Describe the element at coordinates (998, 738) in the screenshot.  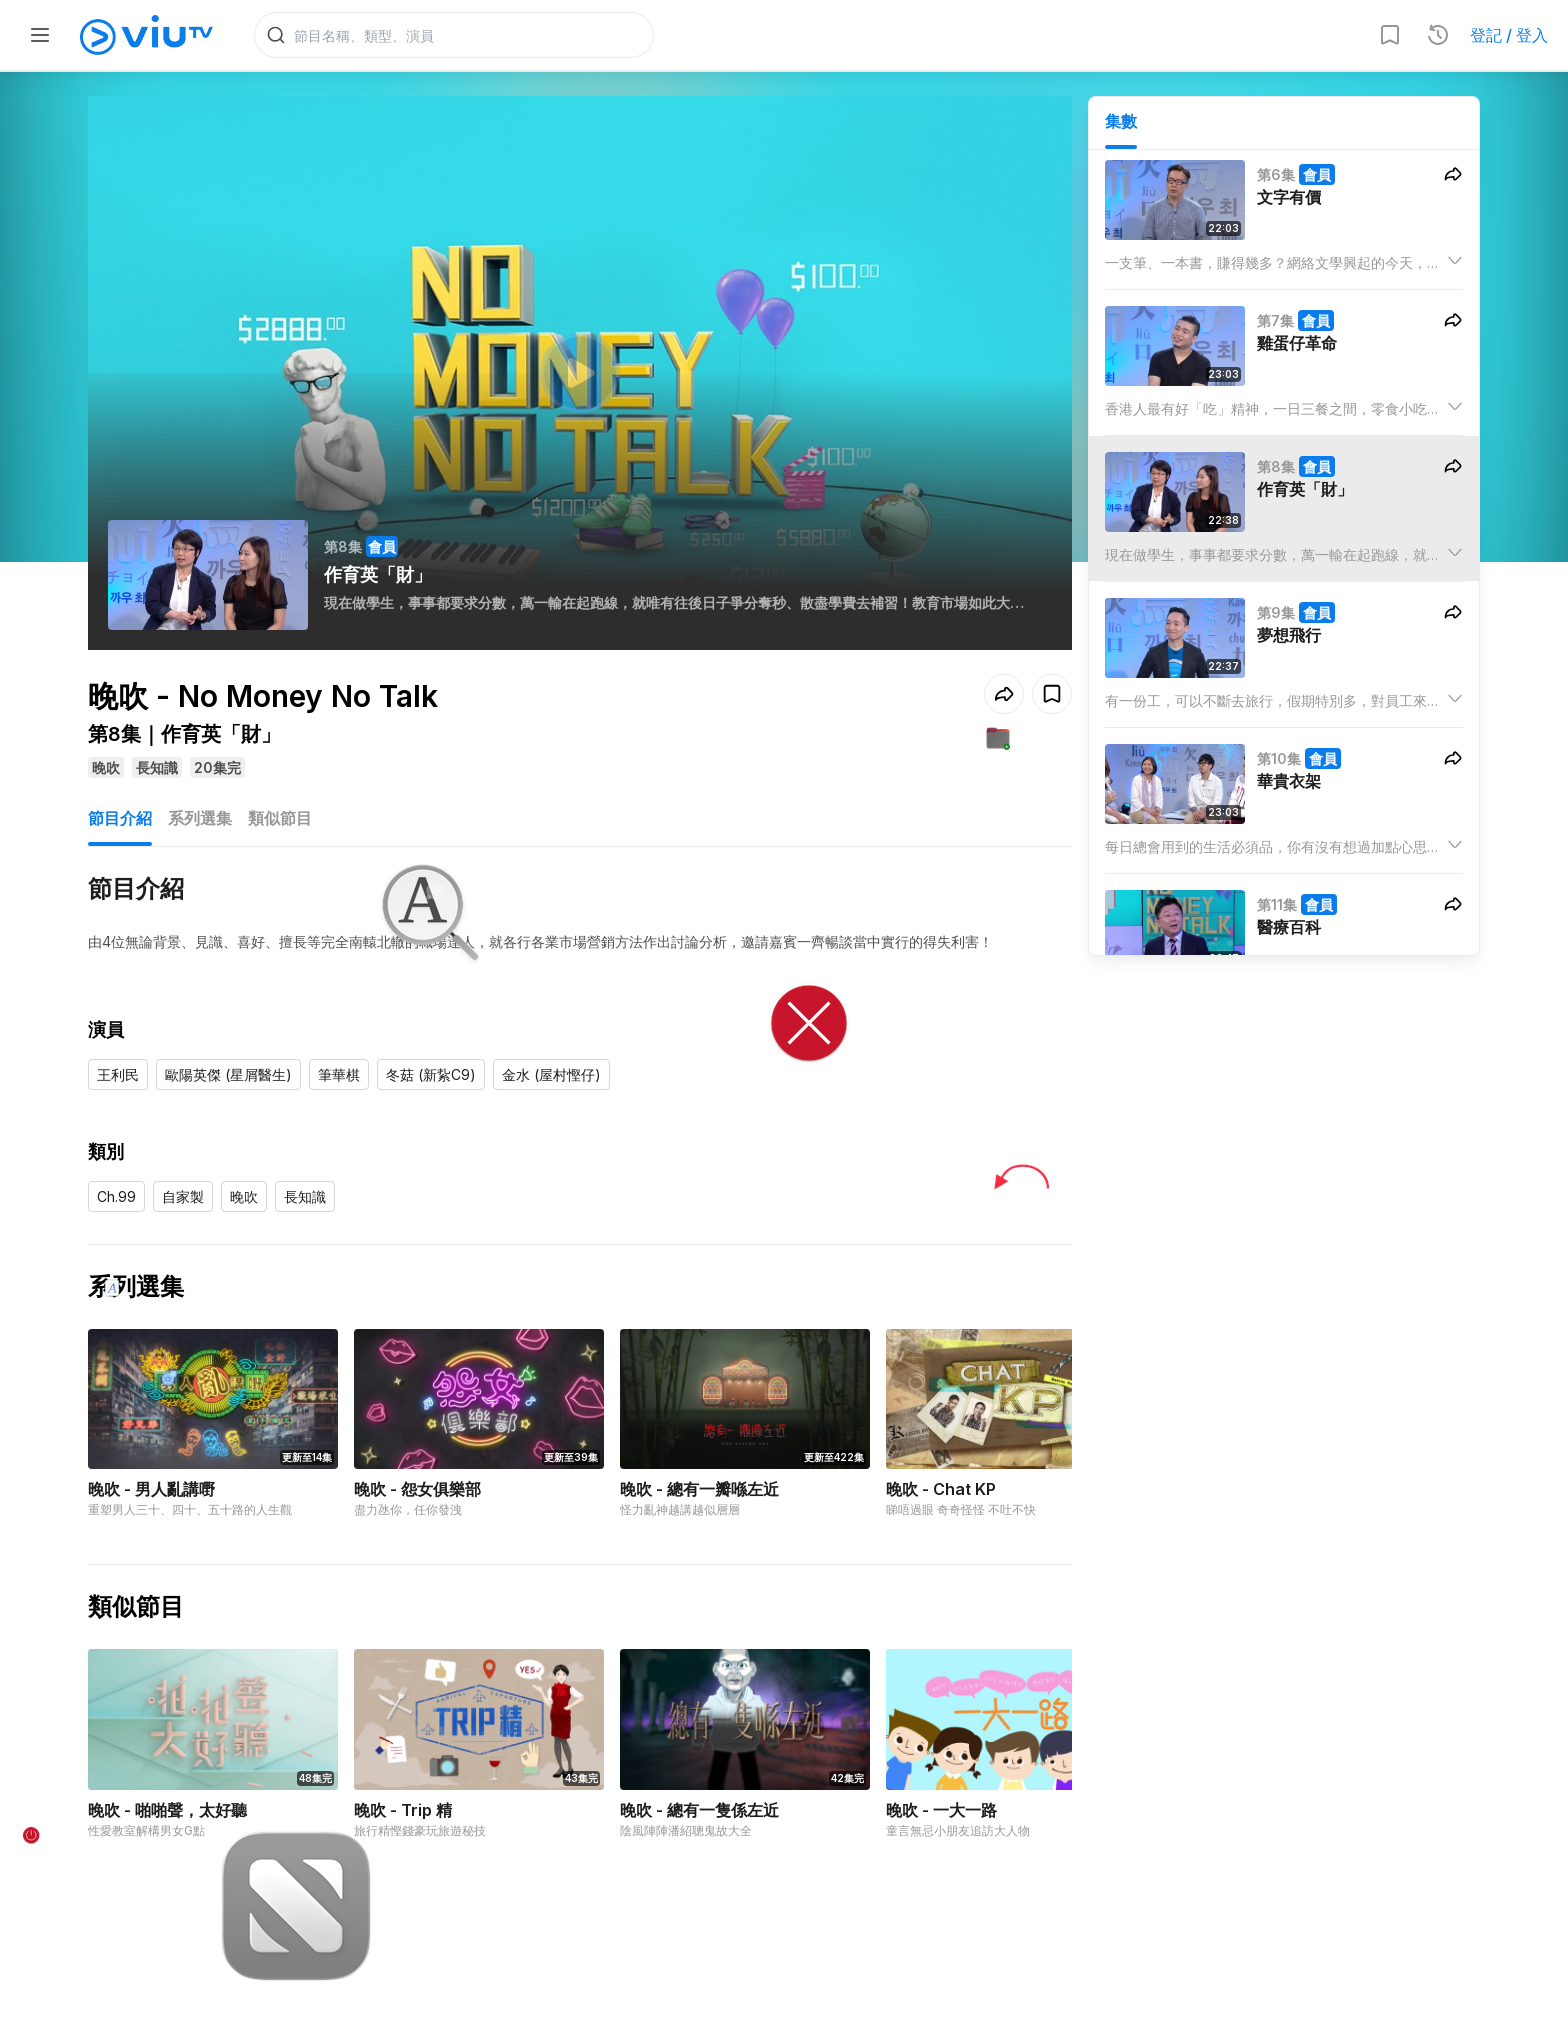
I see `create a new folder` at that location.